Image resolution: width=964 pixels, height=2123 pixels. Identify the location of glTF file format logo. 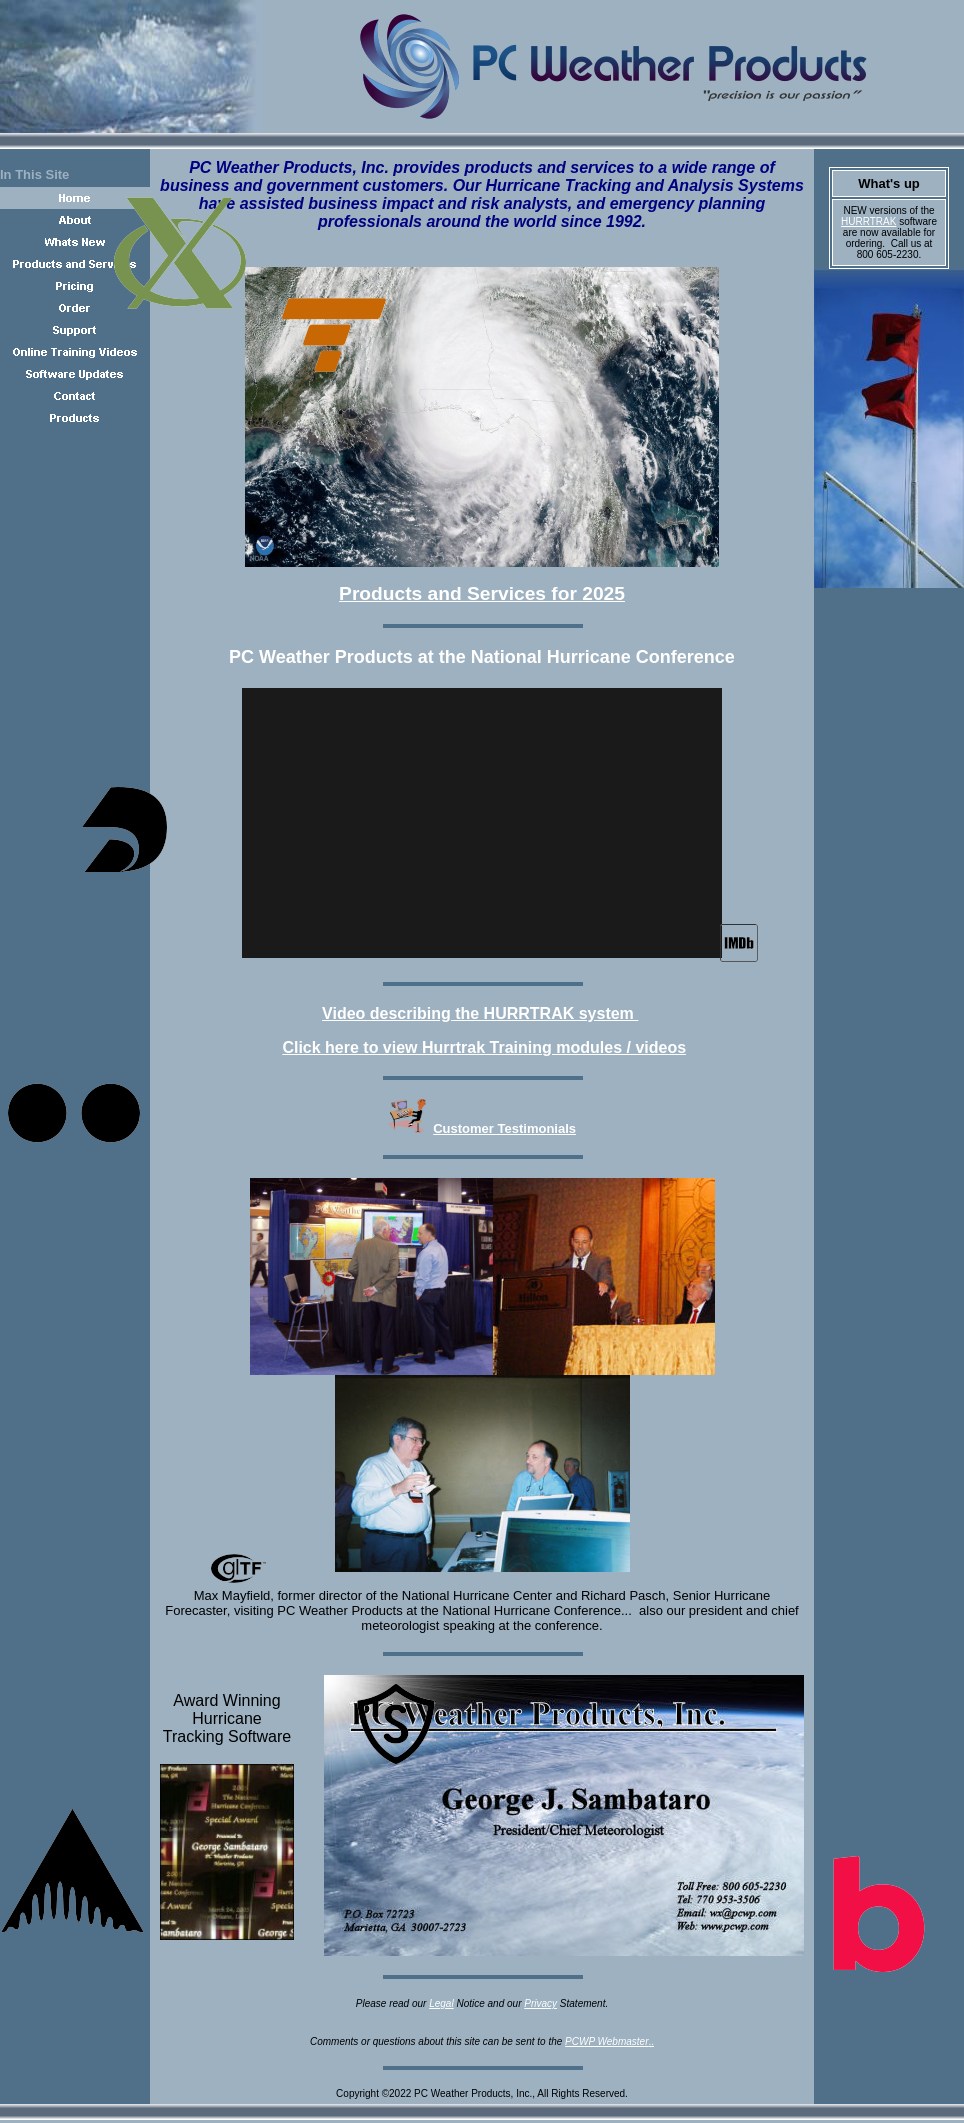
(238, 1568).